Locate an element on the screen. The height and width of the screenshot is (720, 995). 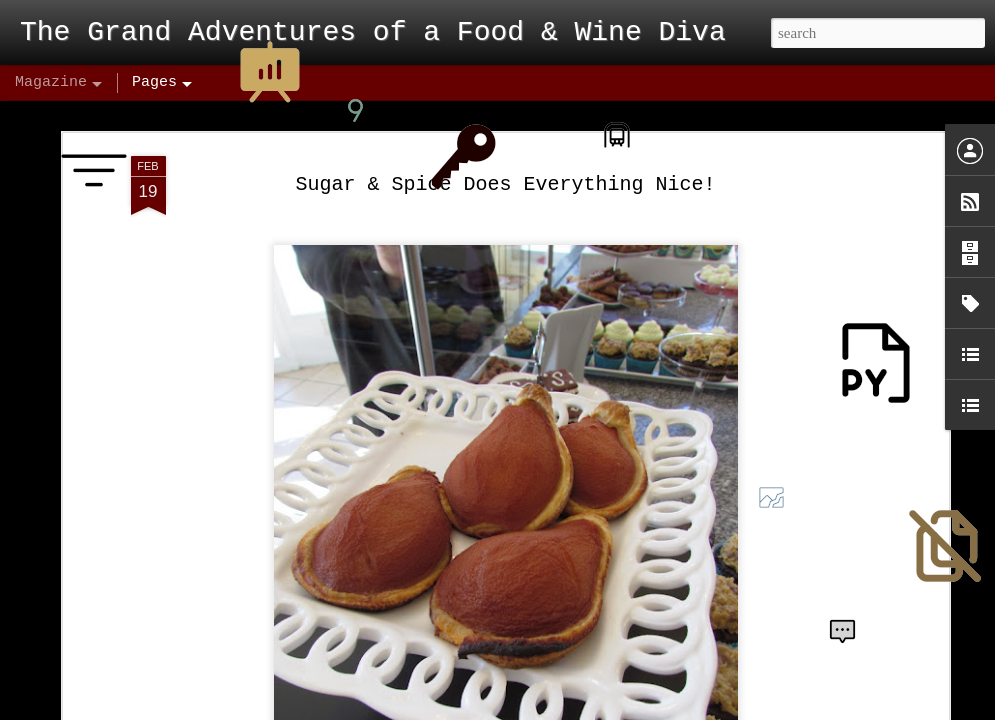
view presentation with data charts is located at coordinates (270, 73).